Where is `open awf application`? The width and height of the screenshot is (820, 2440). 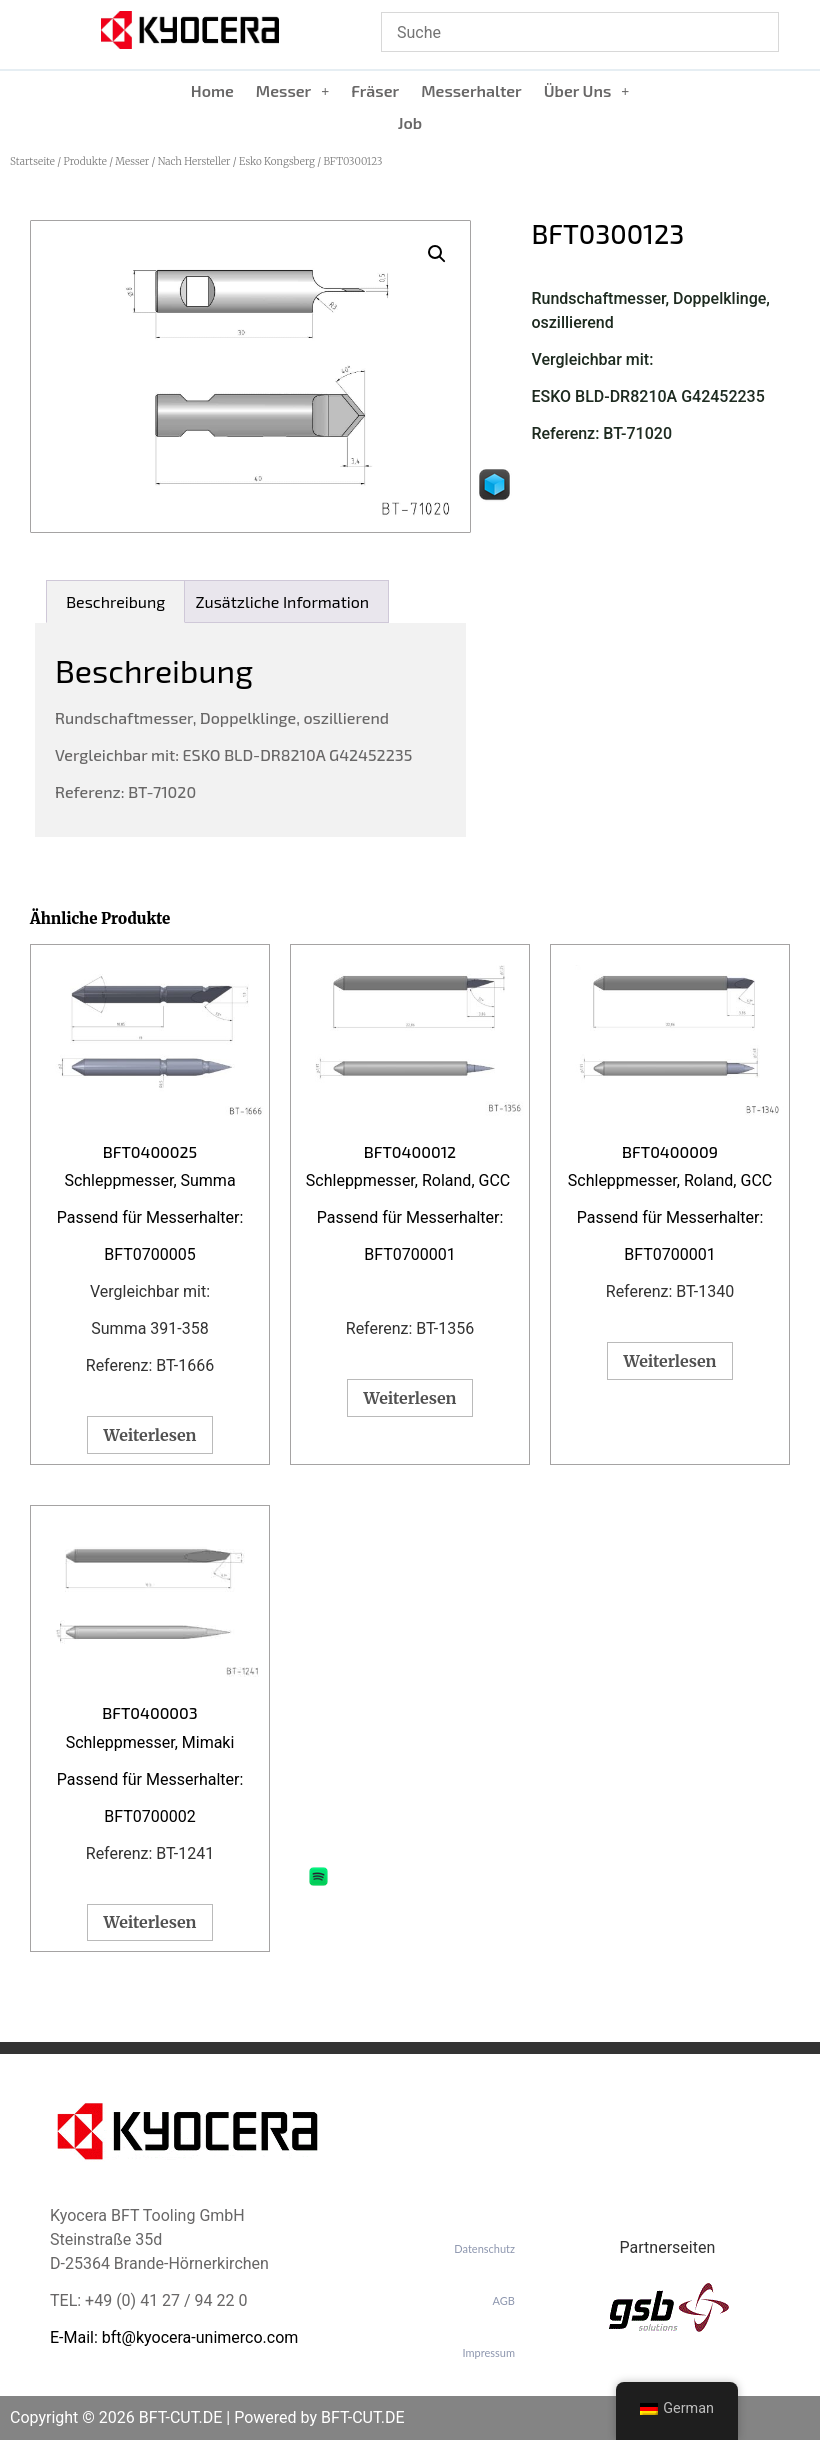 open awf application is located at coordinates (494, 484).